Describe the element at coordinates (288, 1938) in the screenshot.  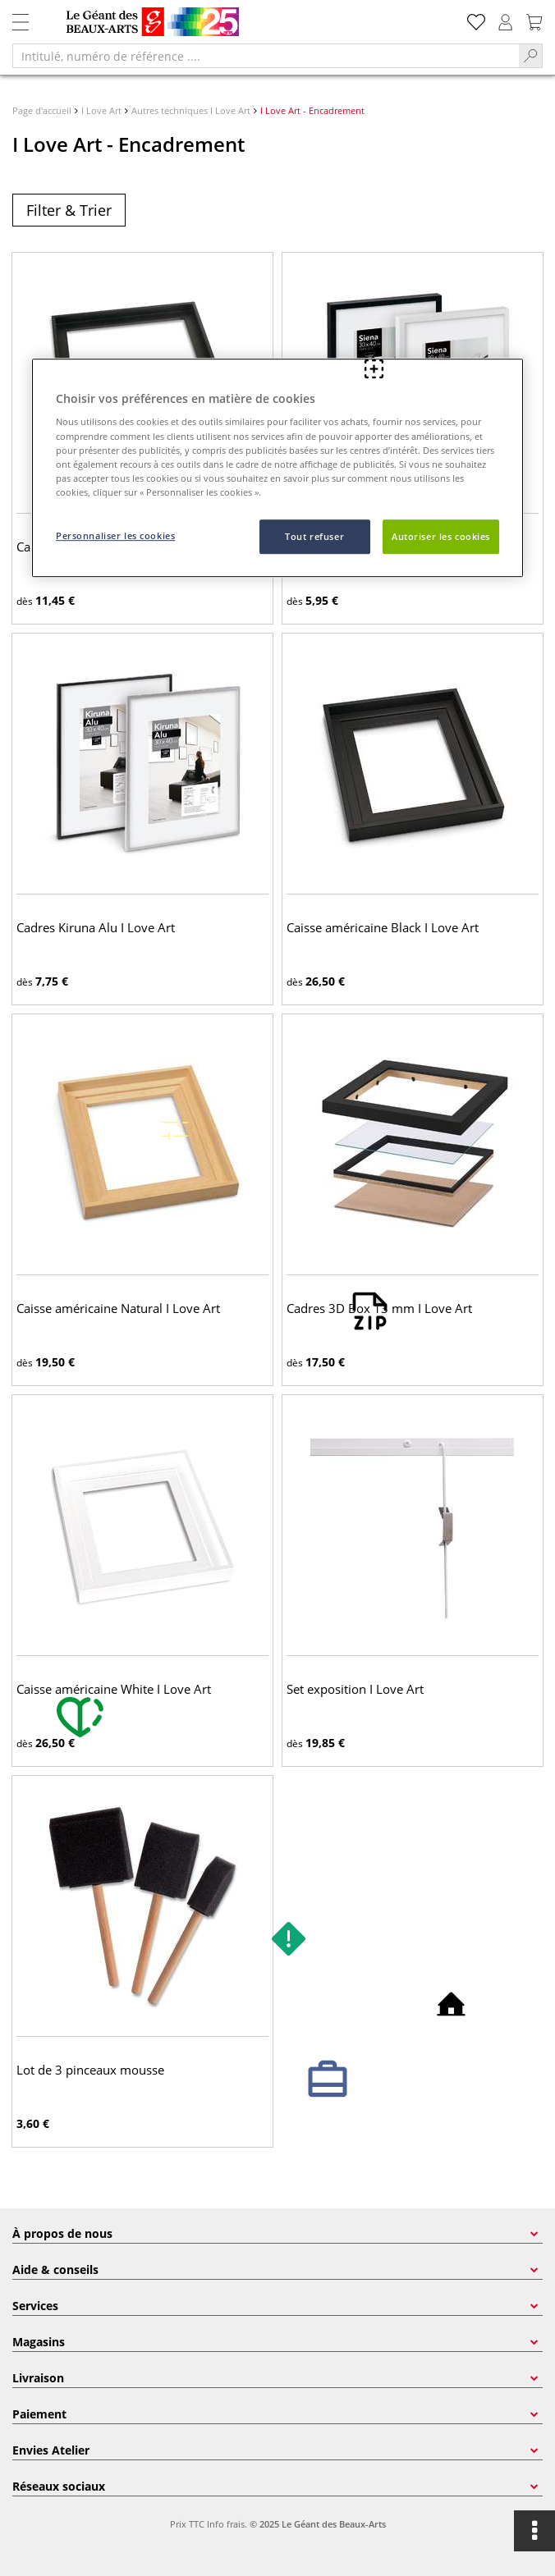
I see `indicates a warning or alert status` at that location.